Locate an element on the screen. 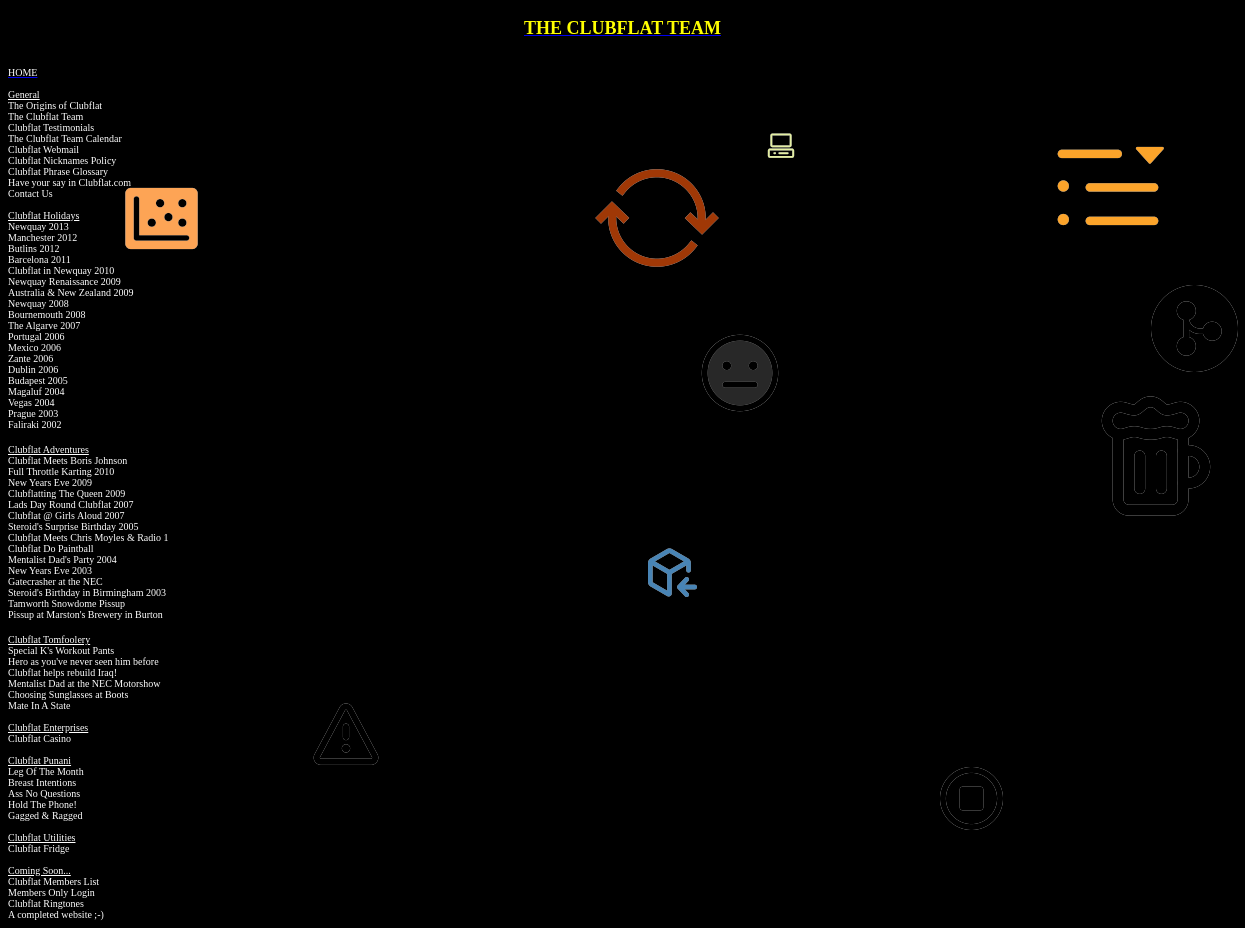 This screenshot has width=1245, height=928. select multiple items from a list is located at coordinates (1108, 186).